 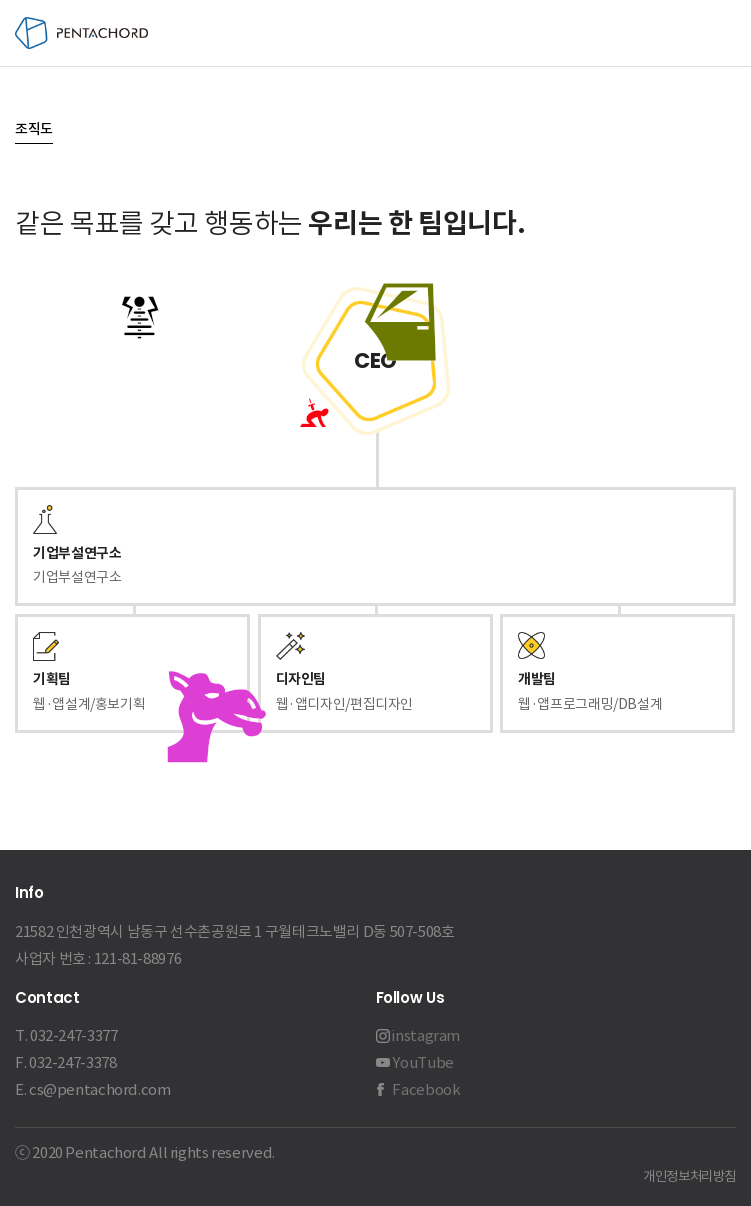 What do you see at coordinates (314, 412) in the screenshot?
I see `indicates a backstab or stealth attack ability` at bounding box center [314, 412].